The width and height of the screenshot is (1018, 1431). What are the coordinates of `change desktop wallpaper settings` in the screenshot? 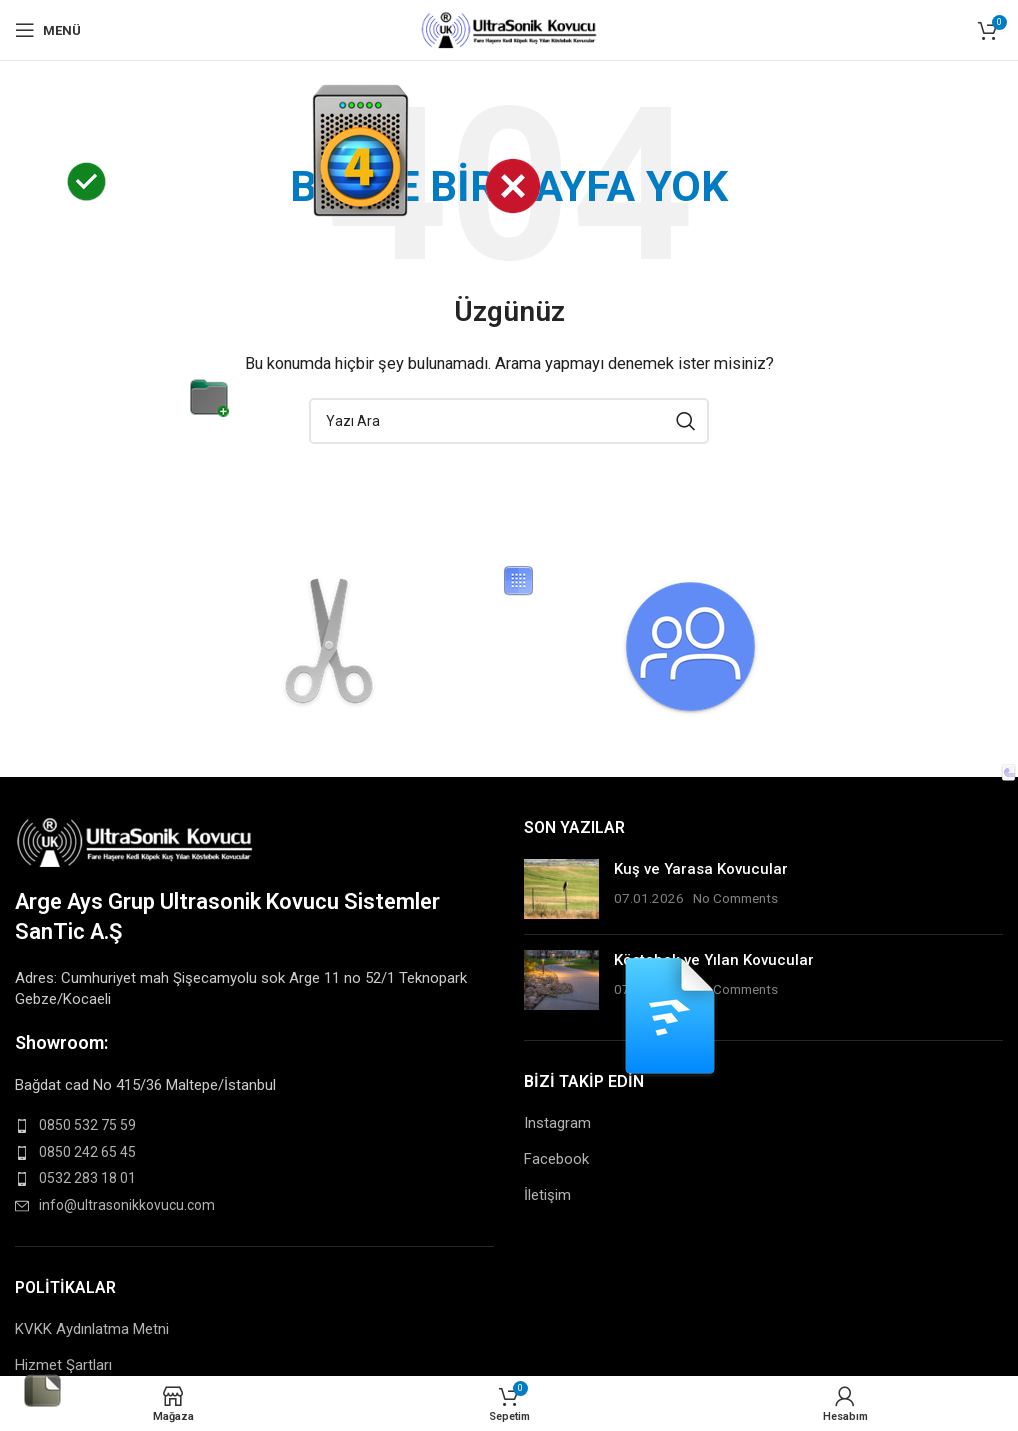 It's located at (42, 1389).